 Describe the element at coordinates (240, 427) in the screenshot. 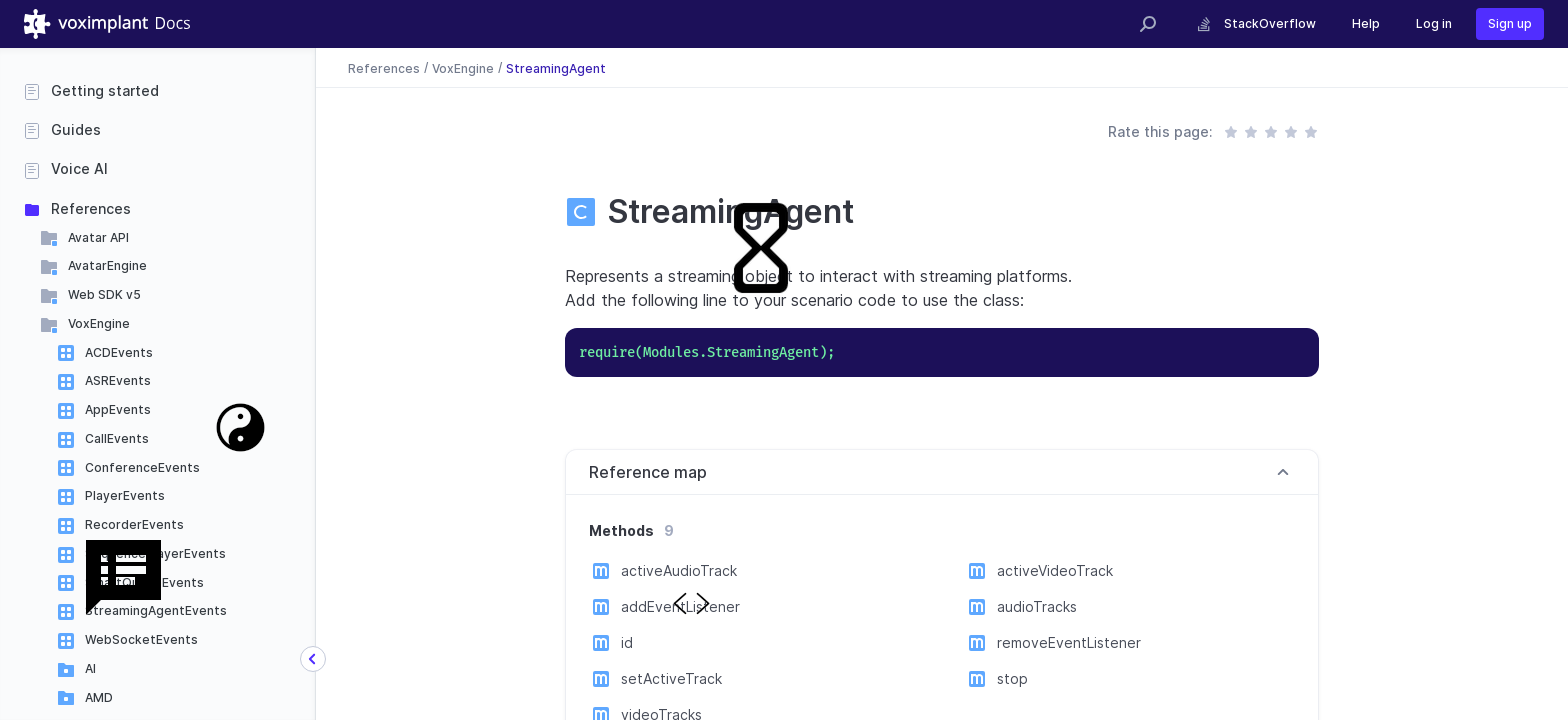

I see `access balance or wellness settings` at that location.